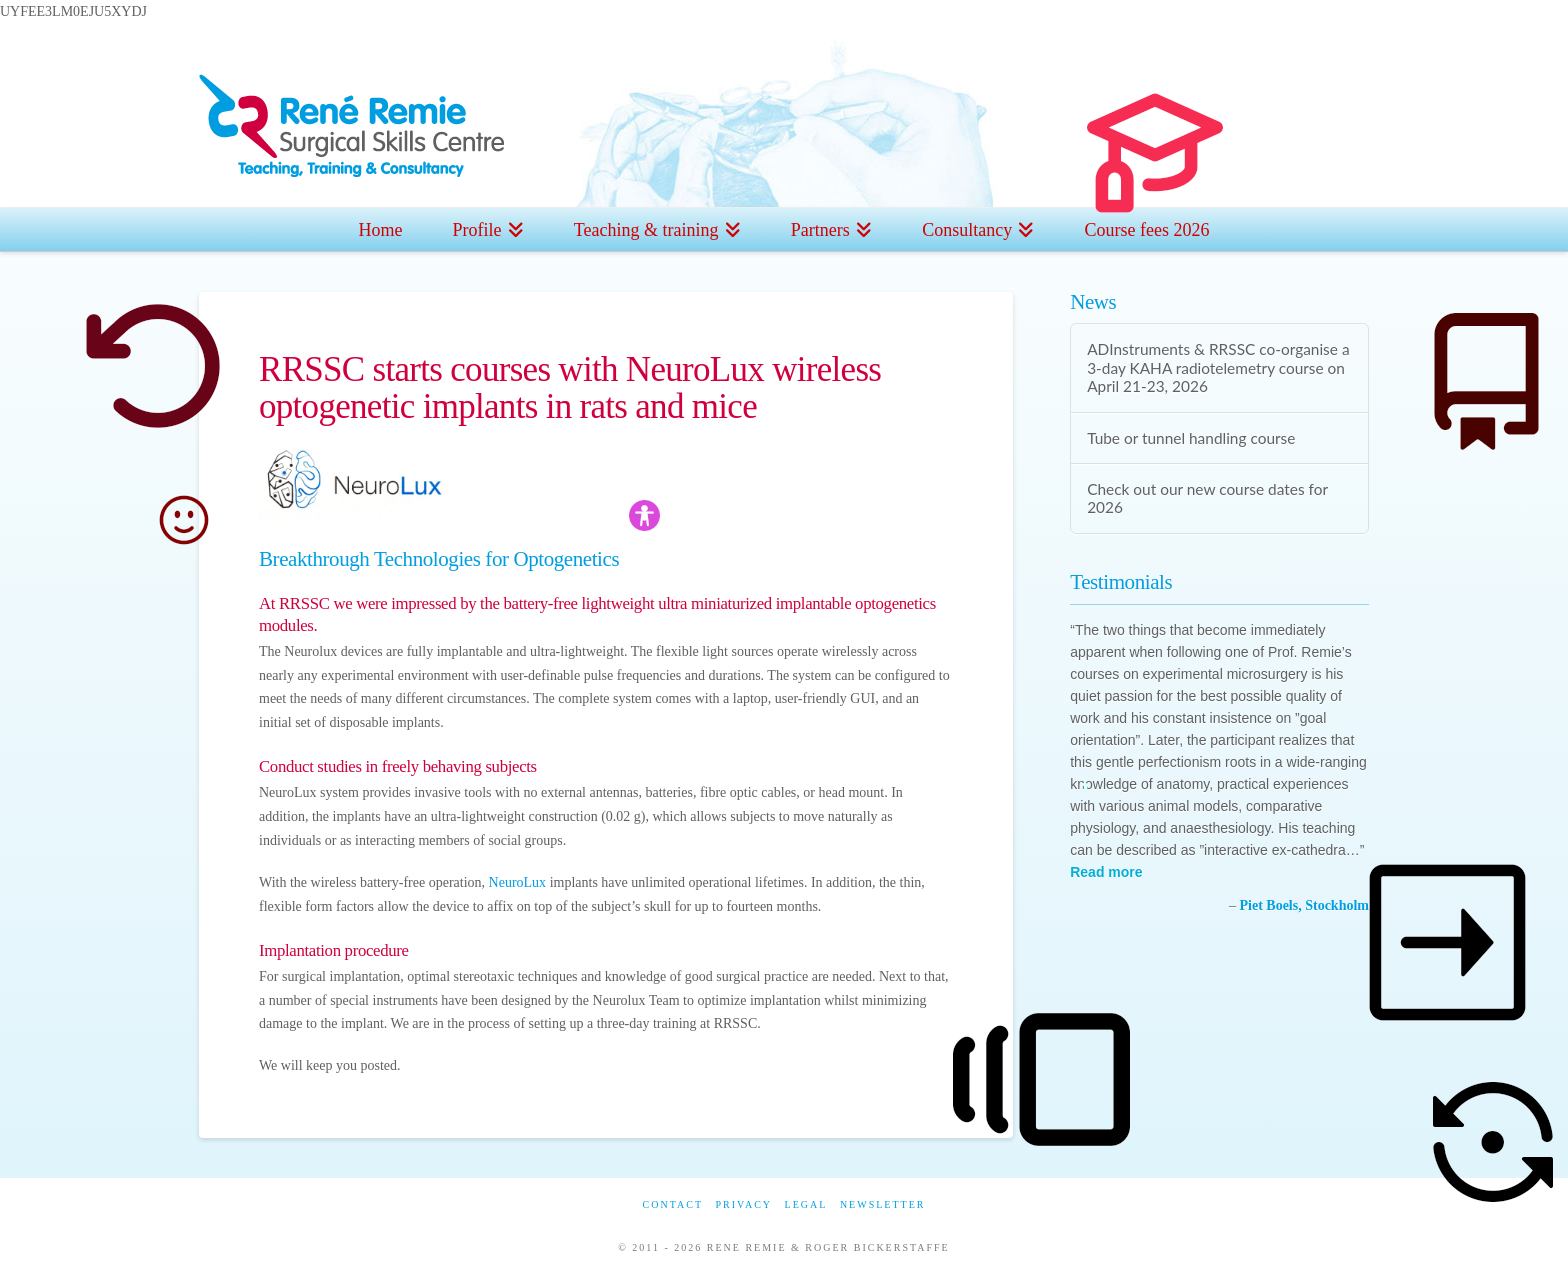  Describe the element at coordinates (1041, 1079) in the screenshot. I see `view version history` at that location.